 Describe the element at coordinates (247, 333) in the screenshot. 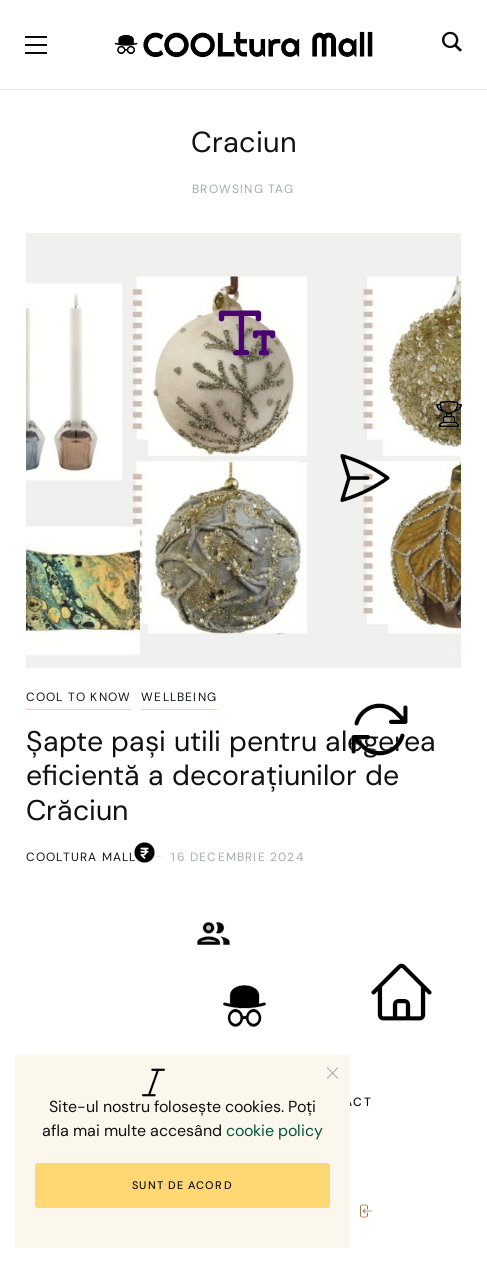

I see `adjust font size settings` at that location.